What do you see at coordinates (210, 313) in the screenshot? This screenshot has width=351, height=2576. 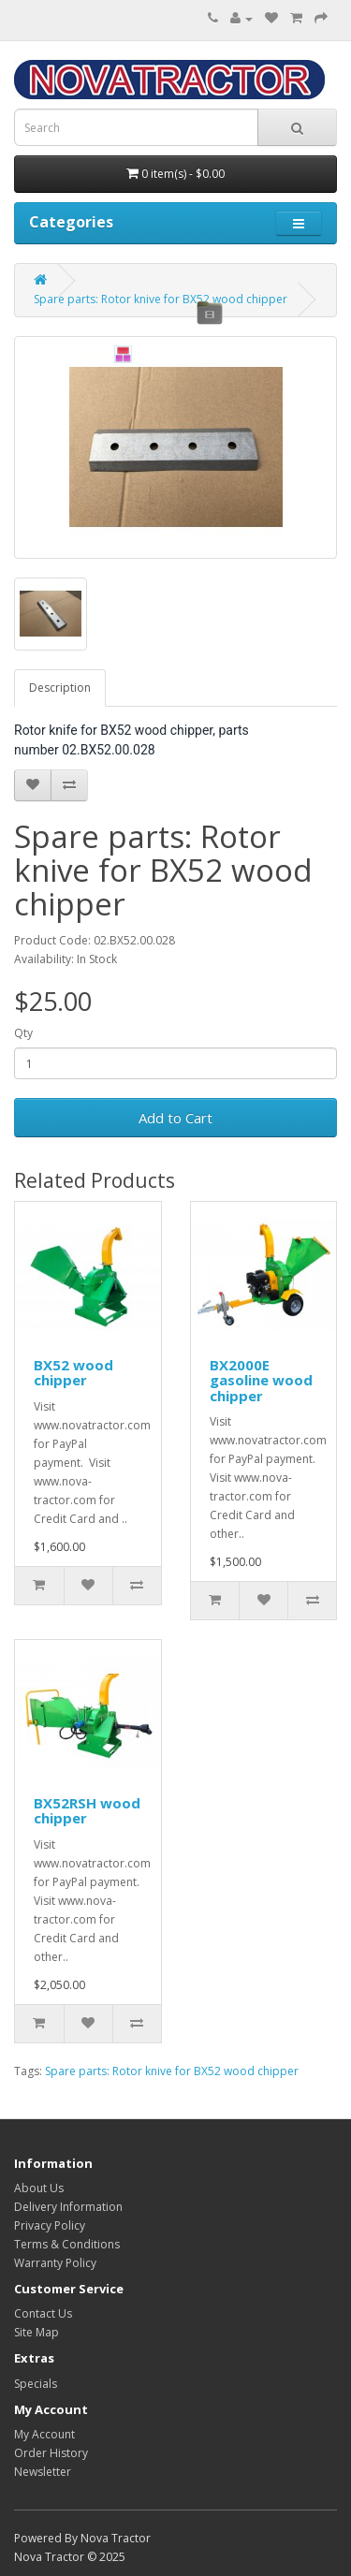 I see `open your videos folder` at bounding box center [210, 313].